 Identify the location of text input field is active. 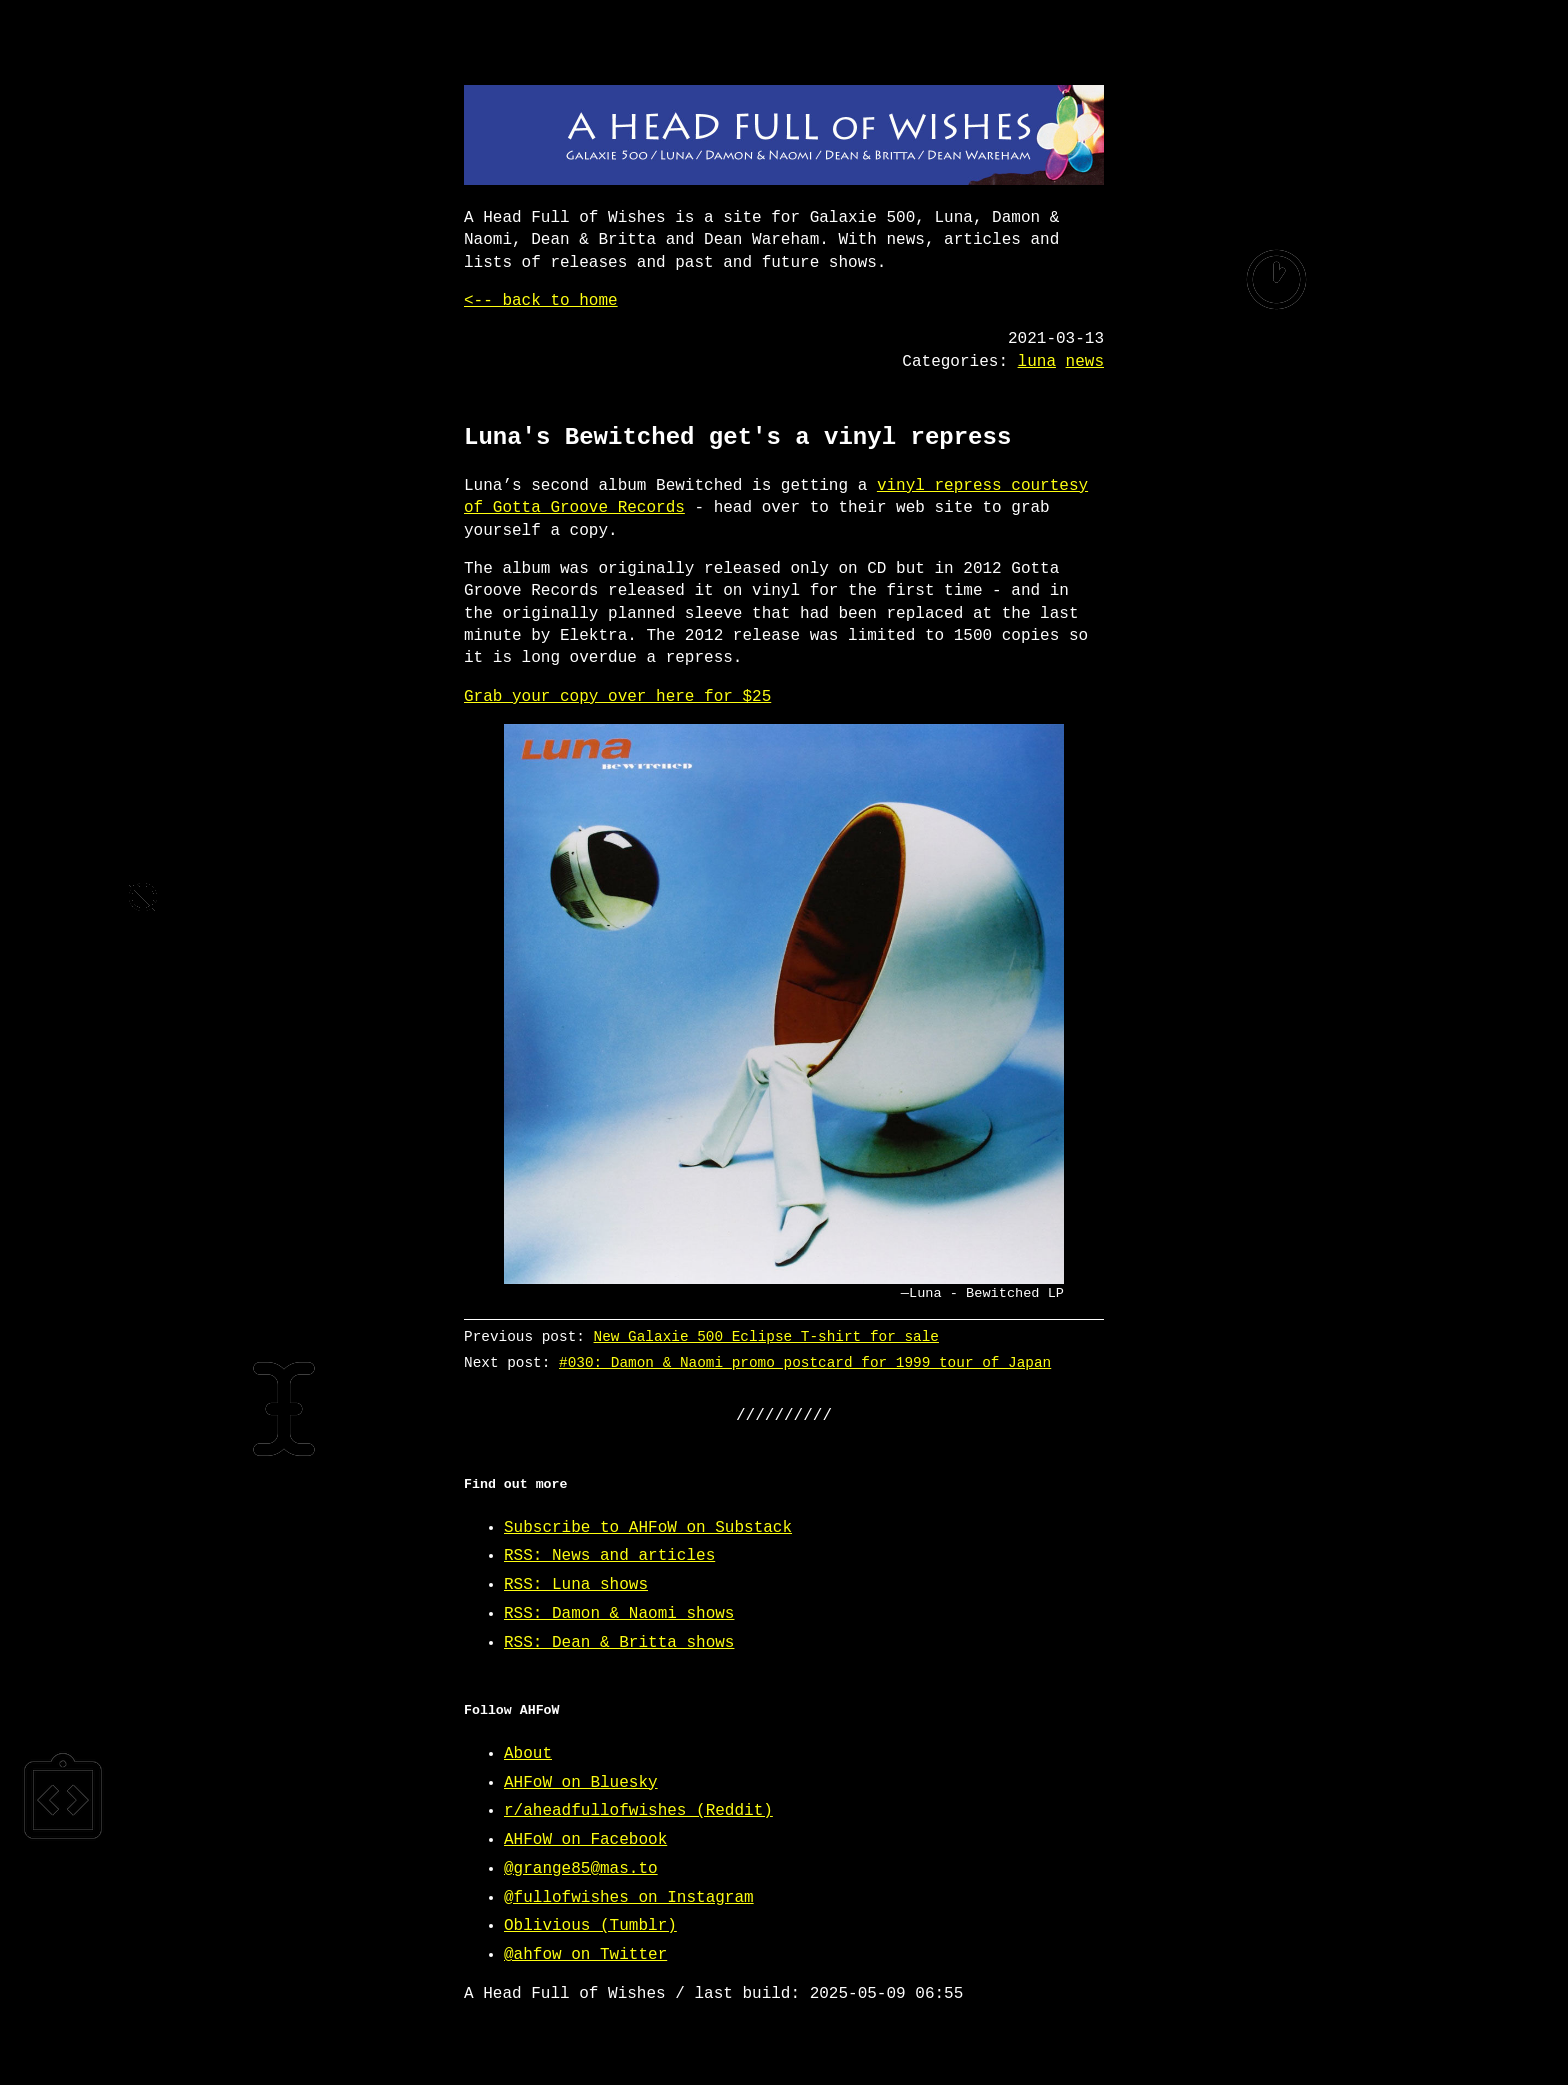
(284, 1409).